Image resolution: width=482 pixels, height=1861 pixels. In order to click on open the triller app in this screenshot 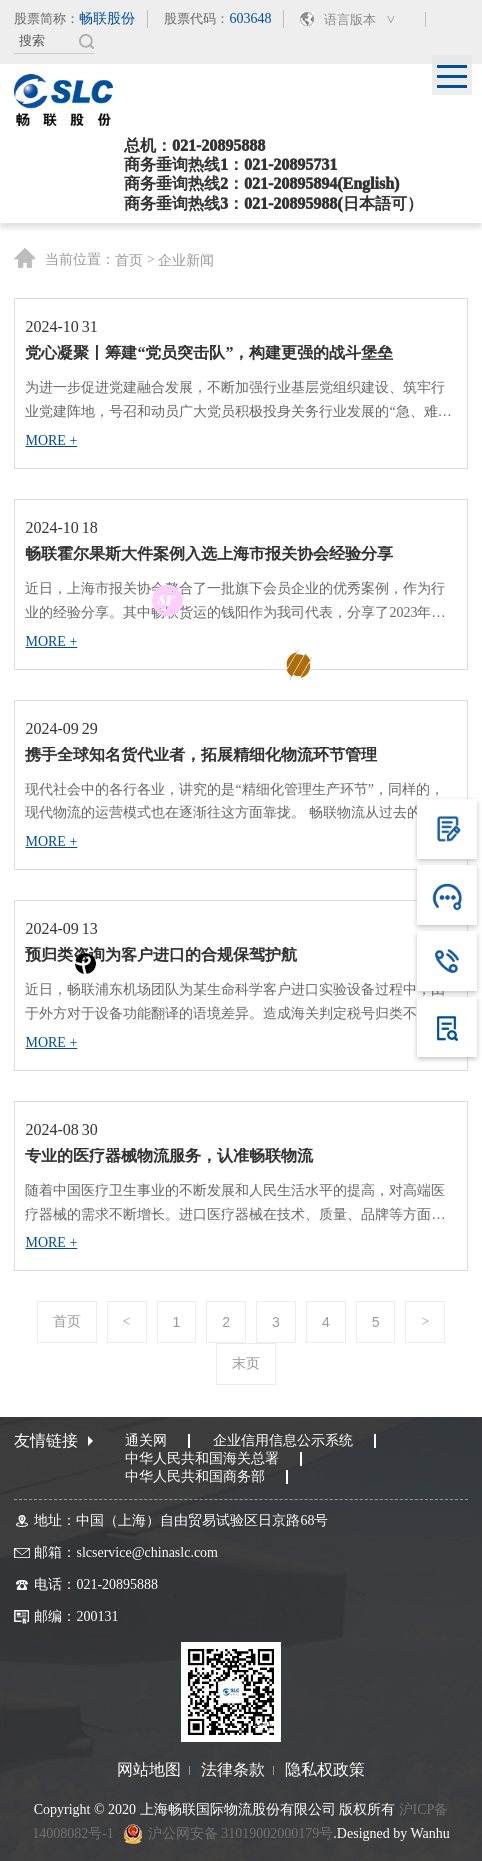, I will do `click(299, 664)`.